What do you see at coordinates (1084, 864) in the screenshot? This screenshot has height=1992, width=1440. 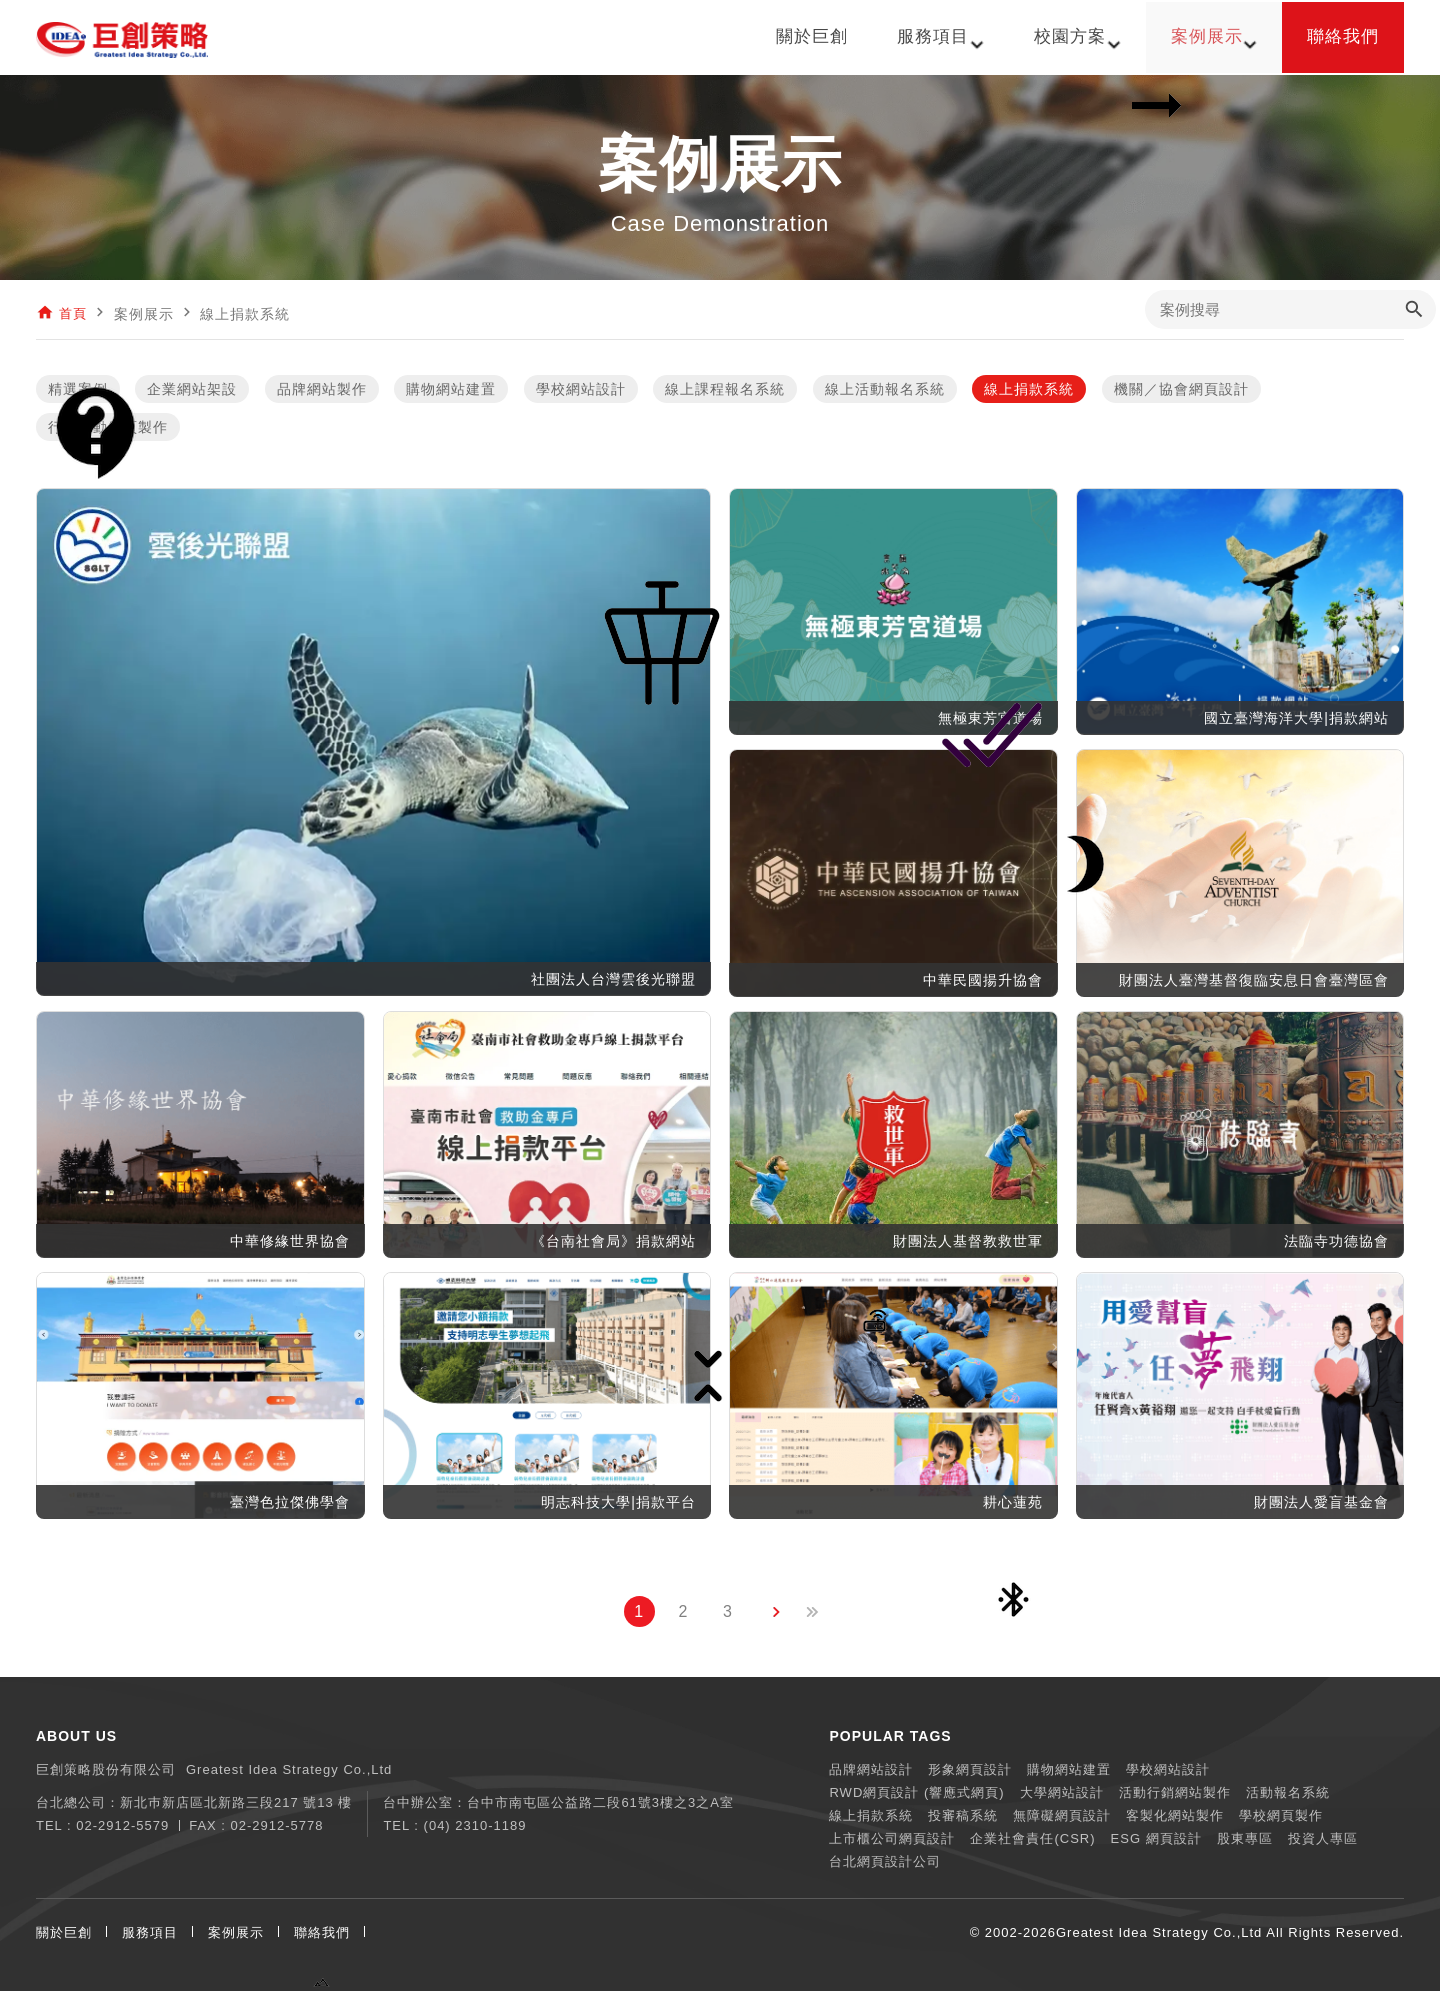 I see `toggle dark mode or night theme` at bounding box center [1084, 864].